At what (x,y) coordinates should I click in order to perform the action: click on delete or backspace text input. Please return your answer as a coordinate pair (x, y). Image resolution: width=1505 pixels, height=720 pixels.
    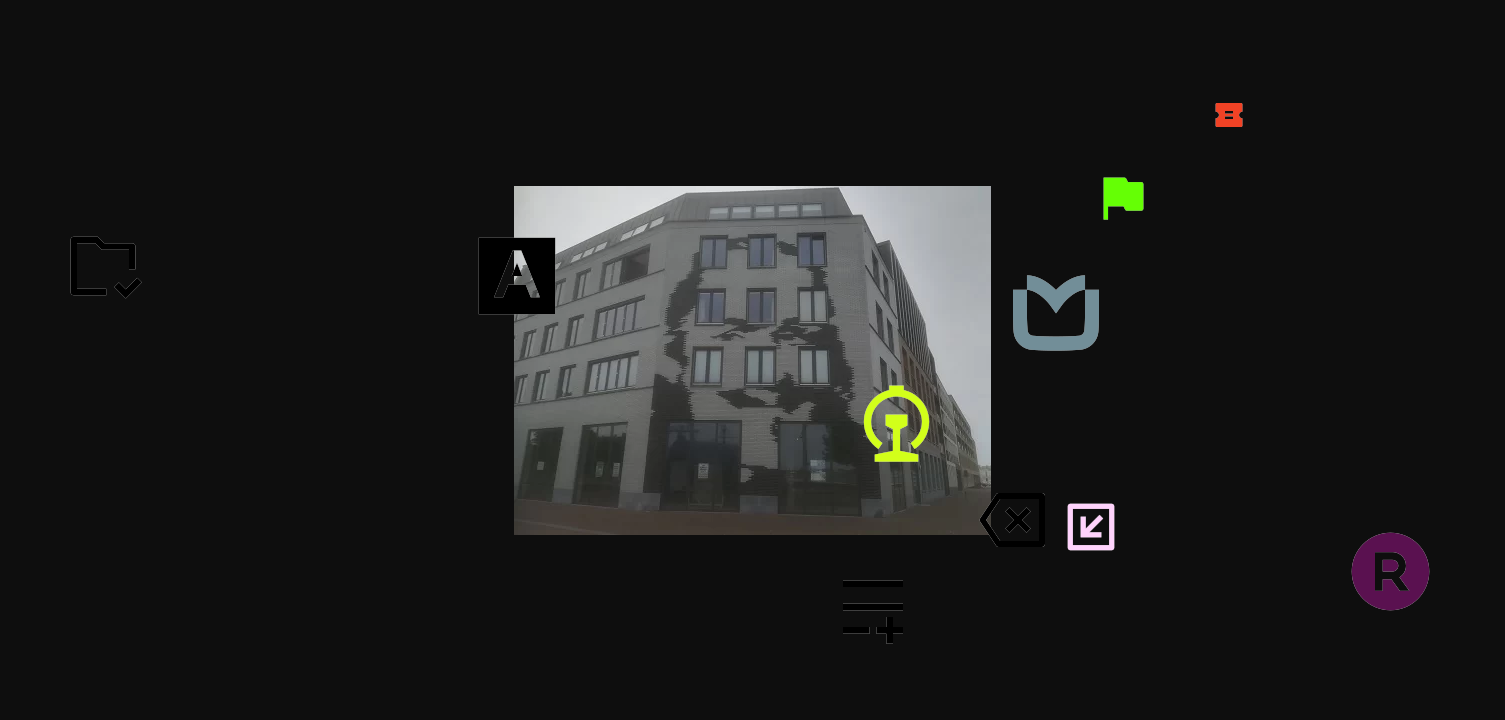
    Looking at the image, I should click on (1015, 520).